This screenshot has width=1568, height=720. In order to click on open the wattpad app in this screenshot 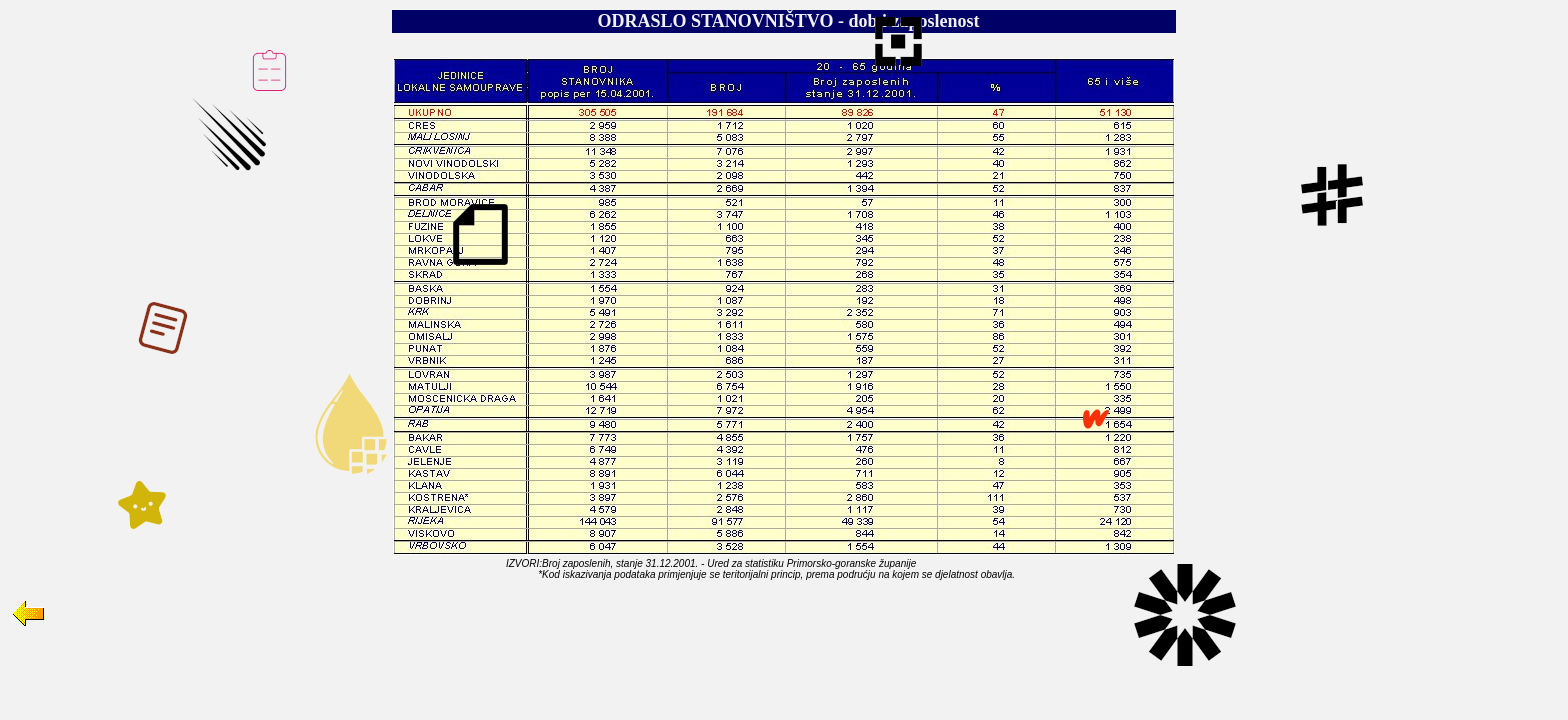, I will do `click(1096, 419)`.